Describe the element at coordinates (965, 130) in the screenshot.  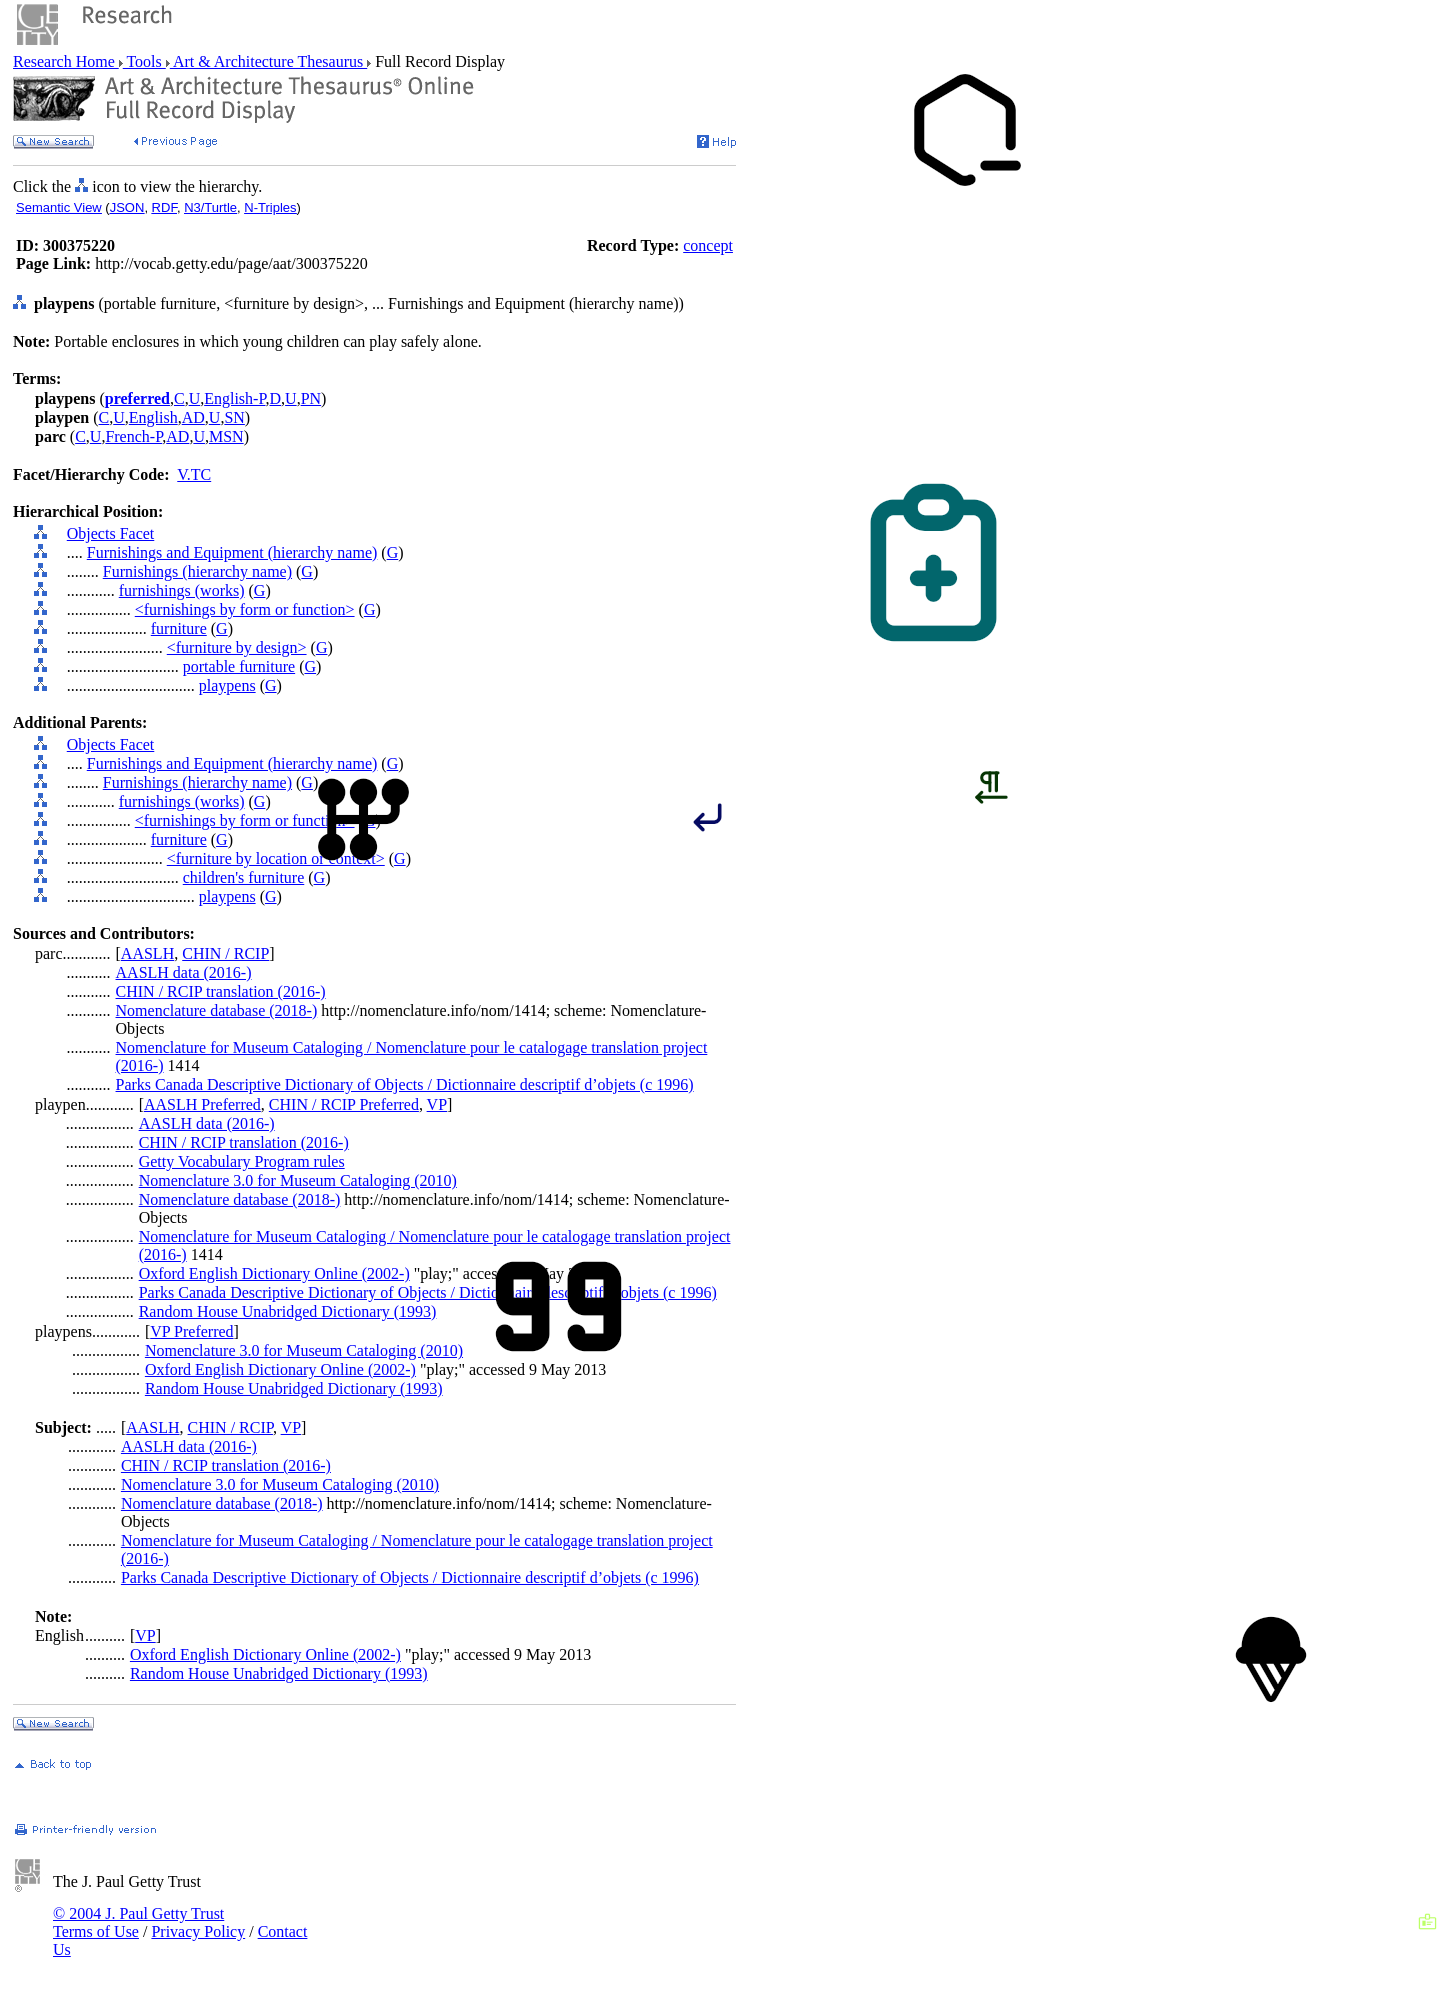
I see `remove item from a group or collection` at that location.